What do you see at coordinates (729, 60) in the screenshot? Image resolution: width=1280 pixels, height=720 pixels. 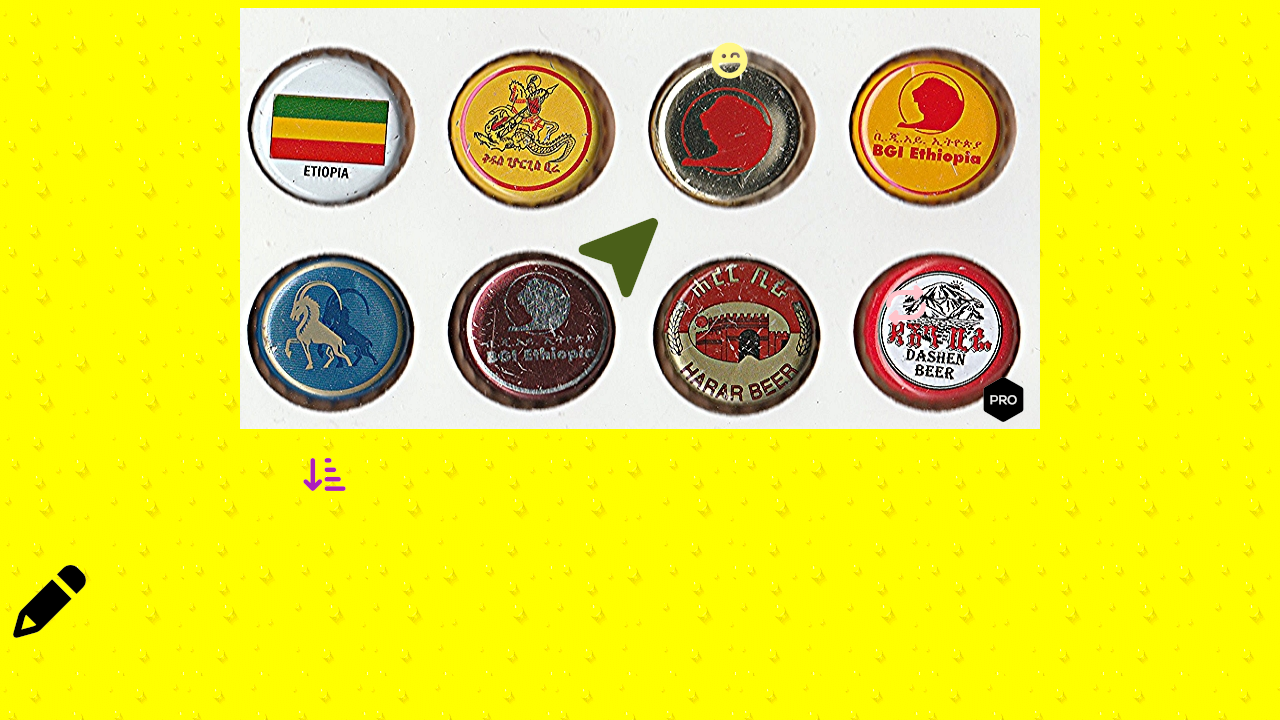 I see `add a fun or playful reaction to a message` at bounding box center [729, 60].